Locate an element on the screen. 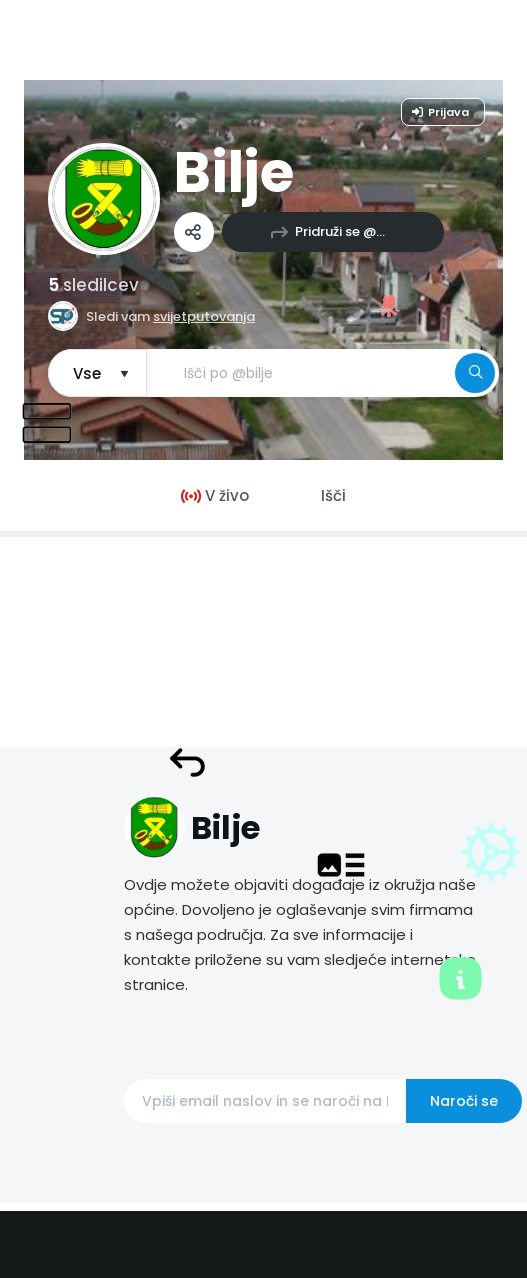  undo the last action is located at coordinates (186, 762).